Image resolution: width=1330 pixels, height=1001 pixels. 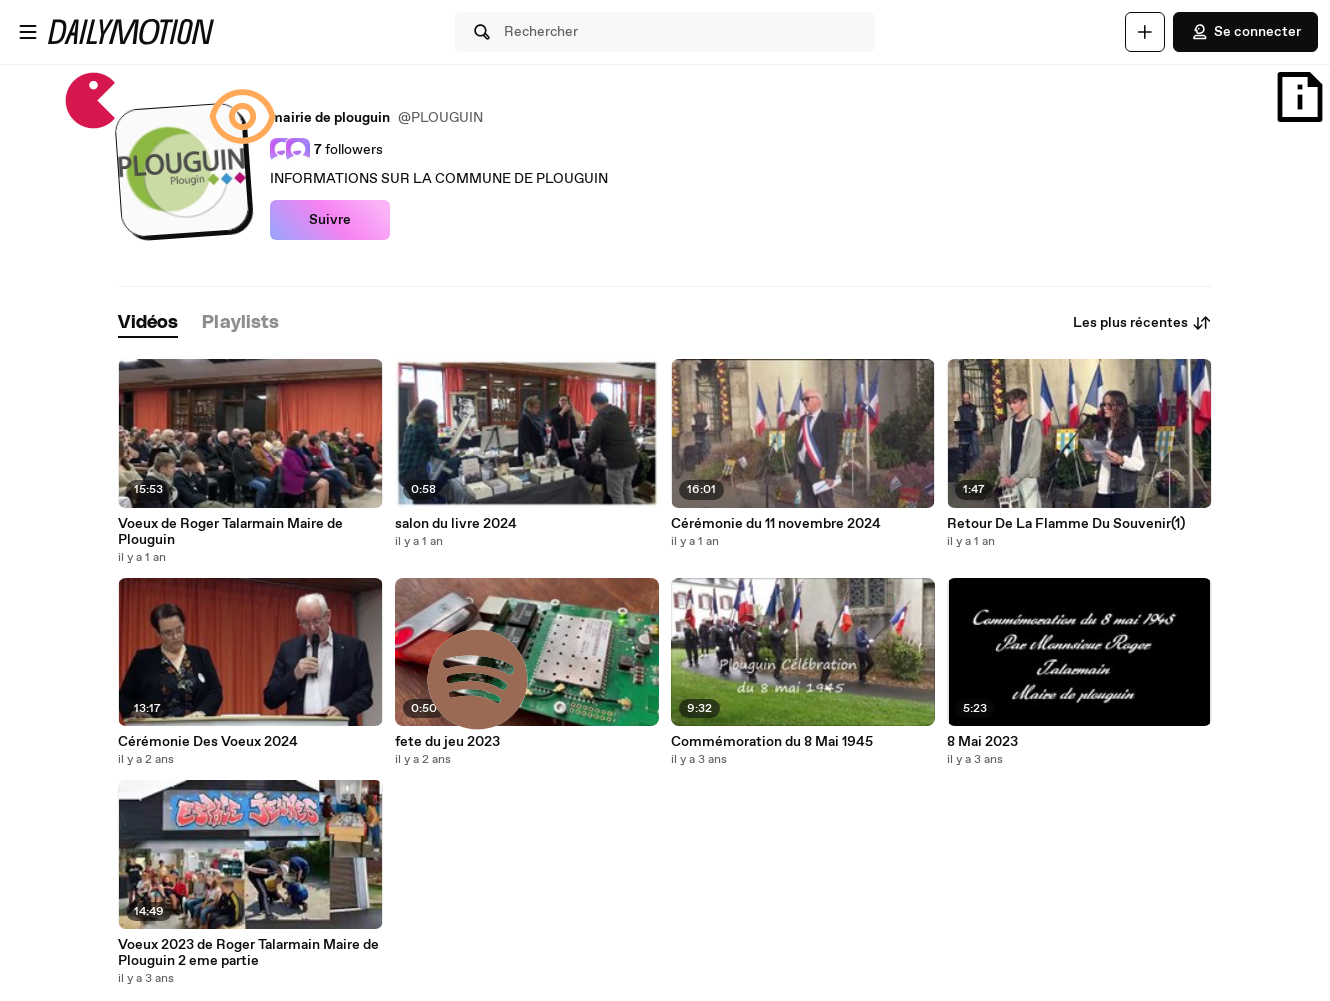 I want to click on open games or gaming section, so click(x=93, y=100).